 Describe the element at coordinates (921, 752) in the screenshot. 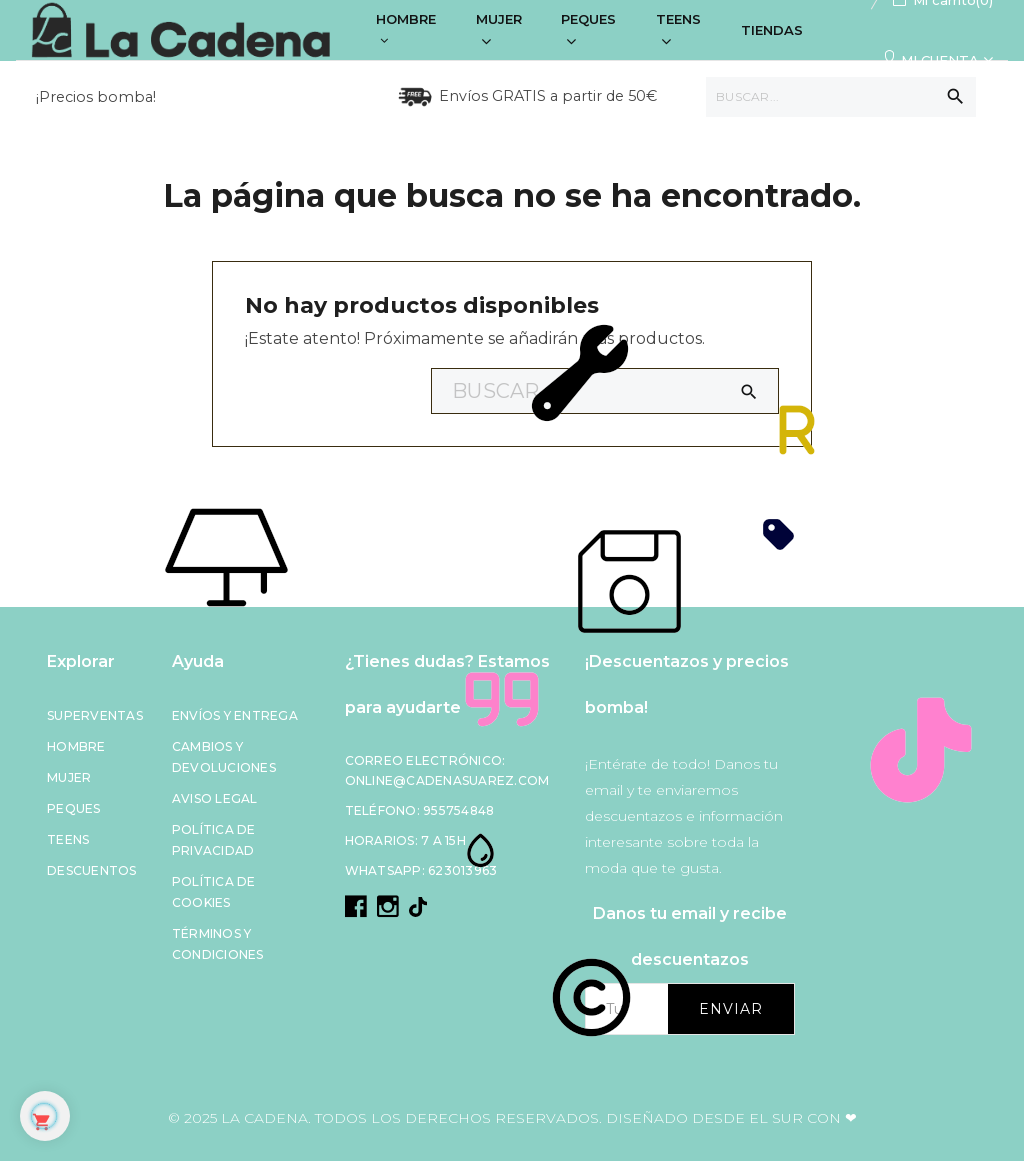

I see `open the TikTok app` at that location.